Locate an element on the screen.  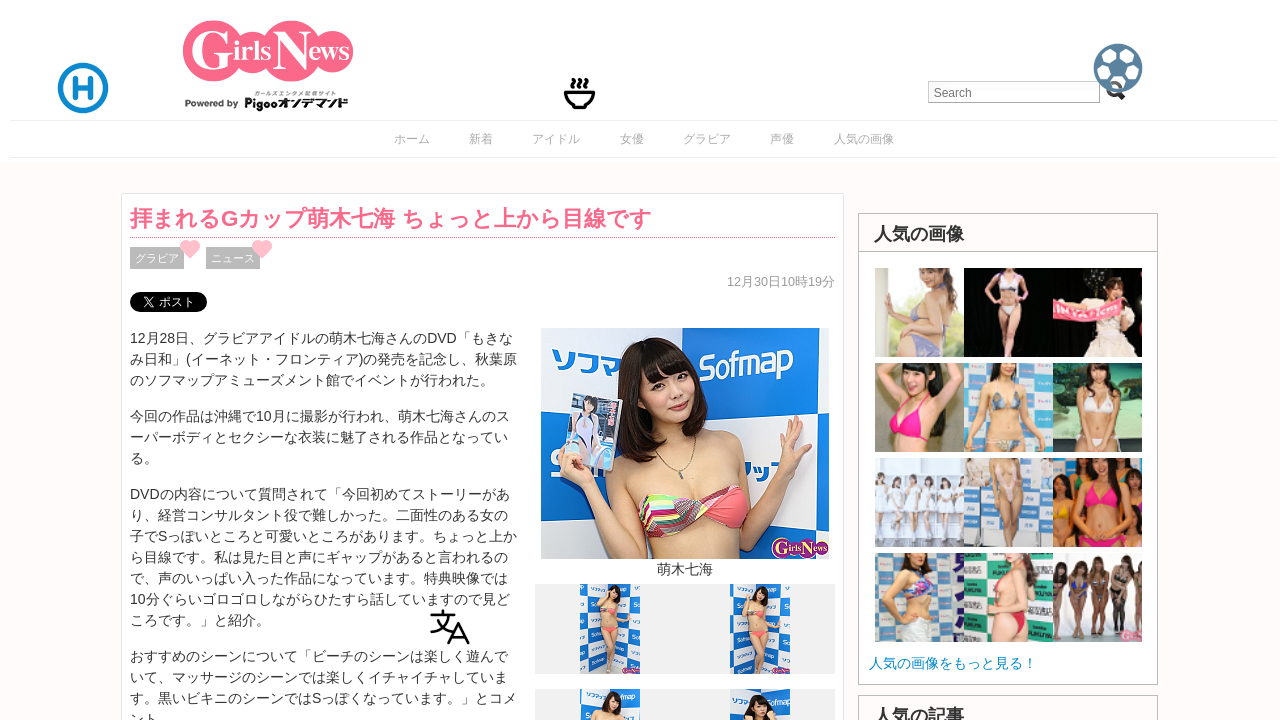
navigate to section H or category H is located at coordinates (83, 88).